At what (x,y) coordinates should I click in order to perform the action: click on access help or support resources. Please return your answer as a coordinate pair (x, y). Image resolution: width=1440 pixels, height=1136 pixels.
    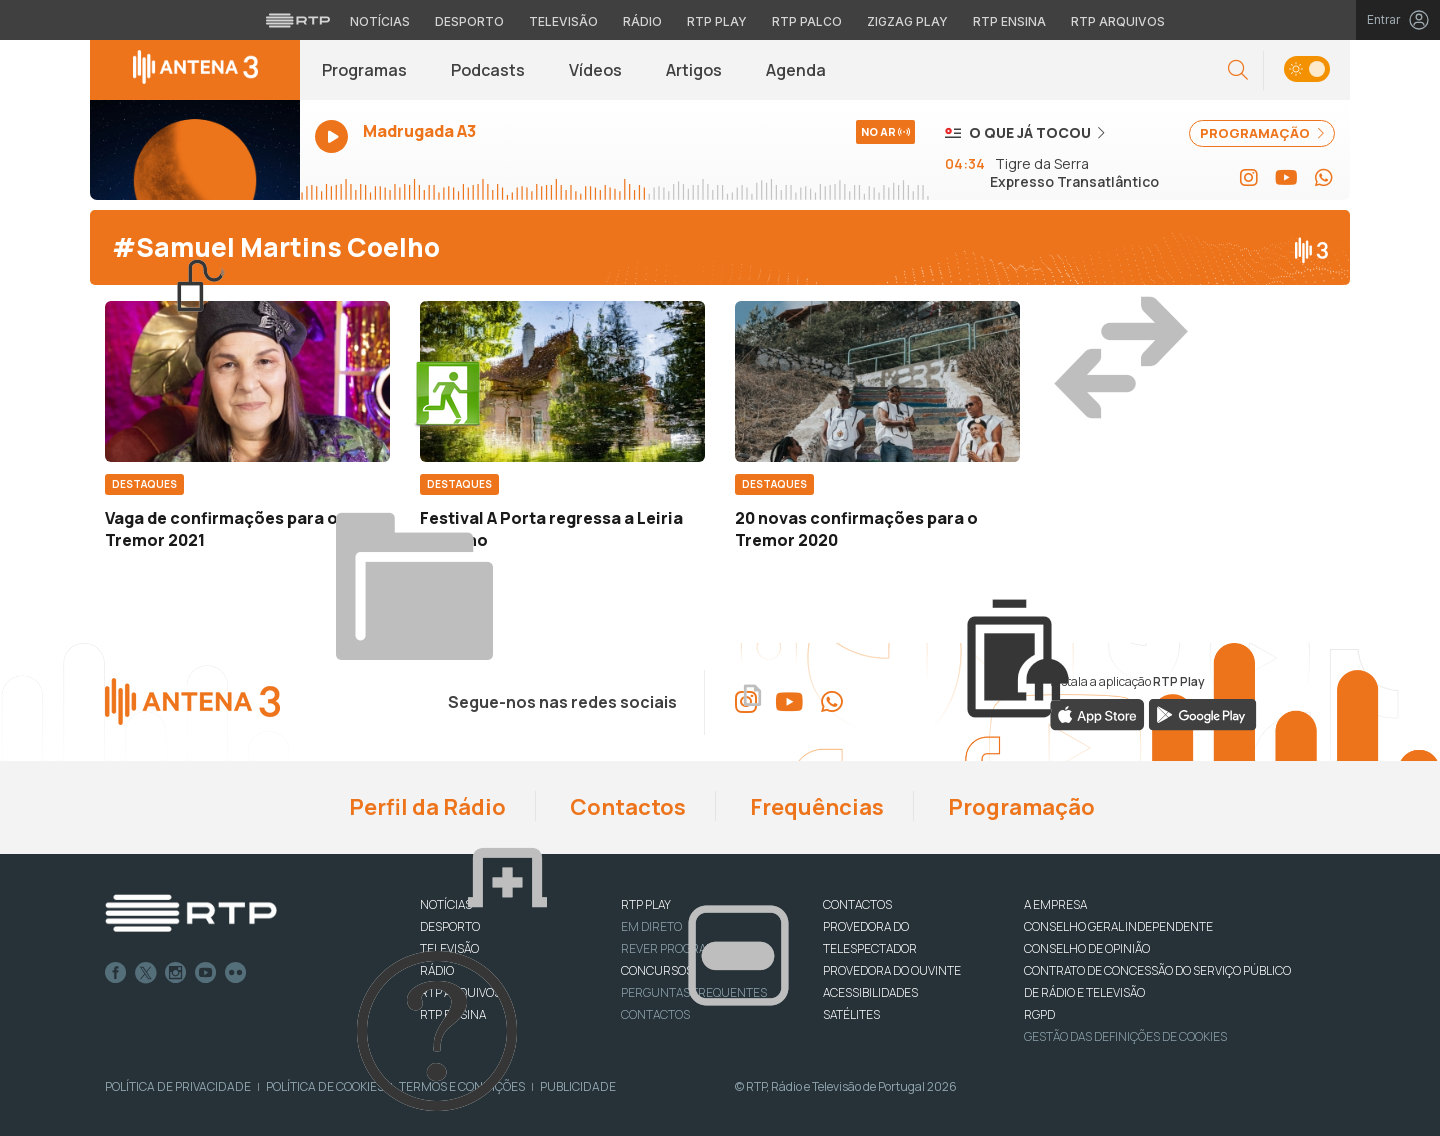
    Looking at the image, I should click on (437, 1031).